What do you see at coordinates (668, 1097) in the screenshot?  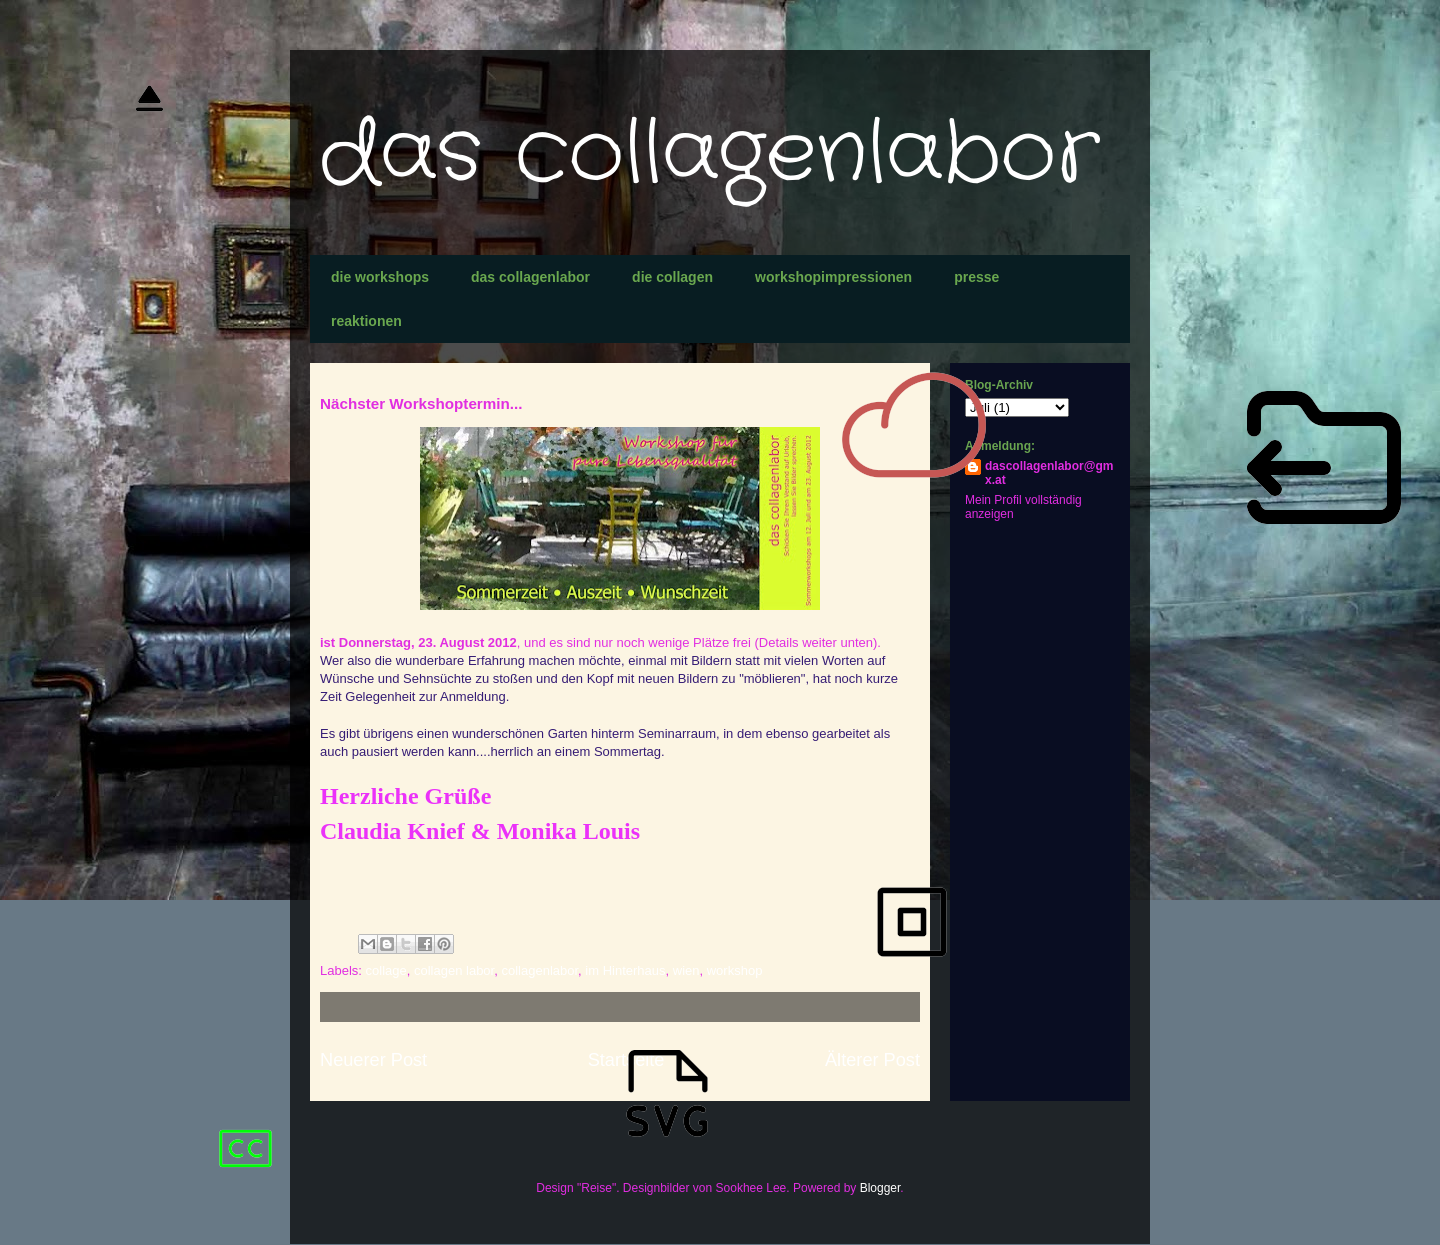 I see `view or open an SVG file` at bounding box center [668, 1097].